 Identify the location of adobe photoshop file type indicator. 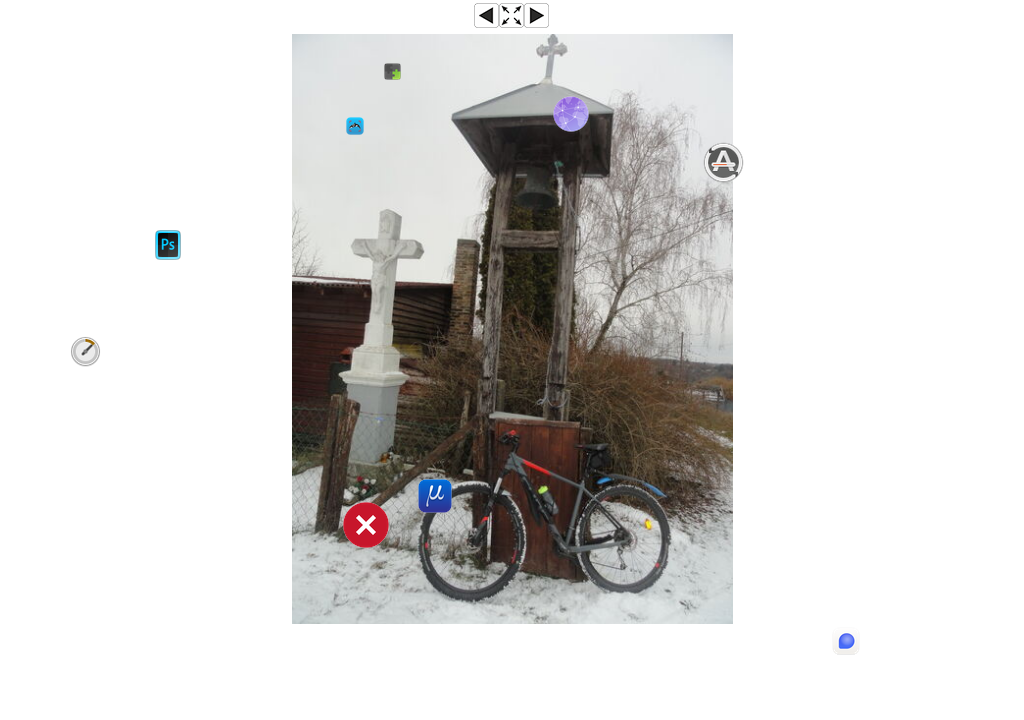
(168, 245).